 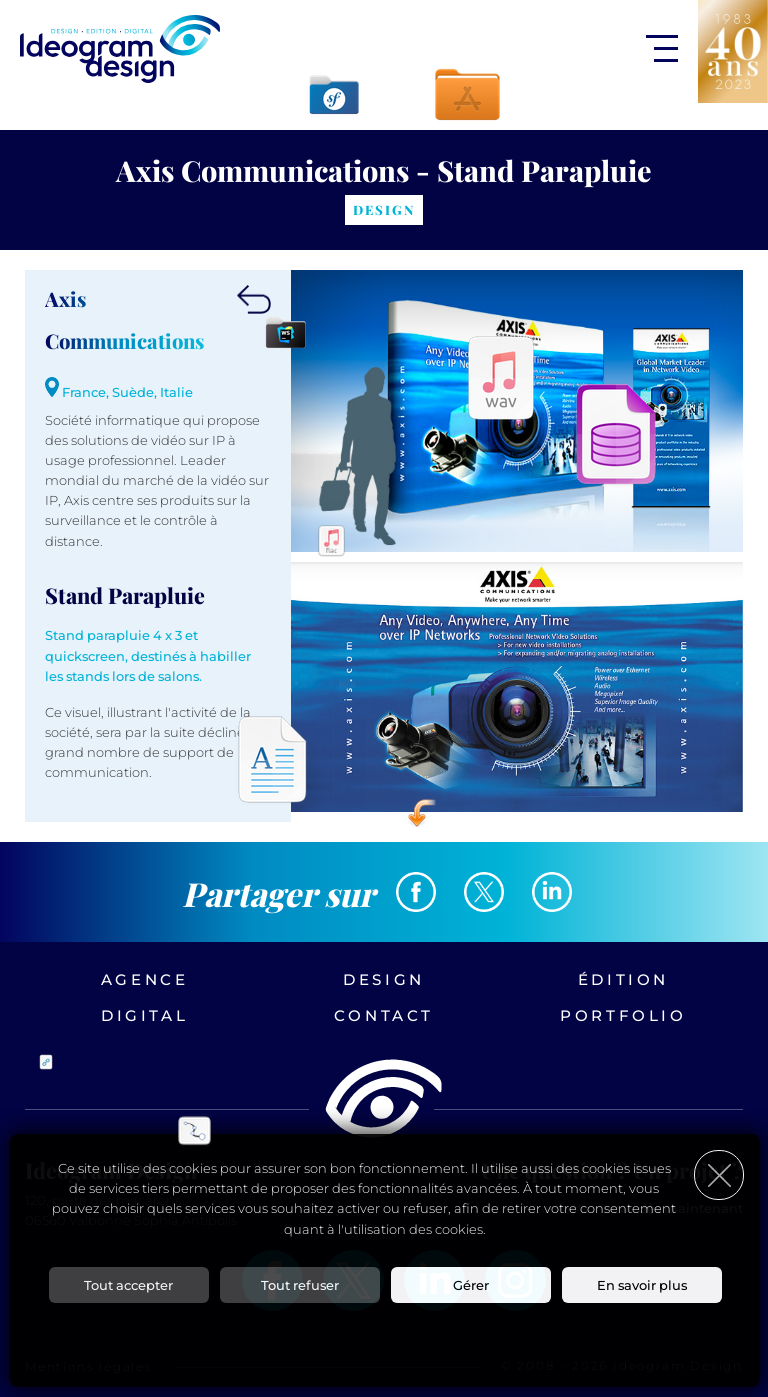 What do you see at coordinates (501, 378) in the screenshot?
I see `a wav audio file` at bounding box center [501, 378].